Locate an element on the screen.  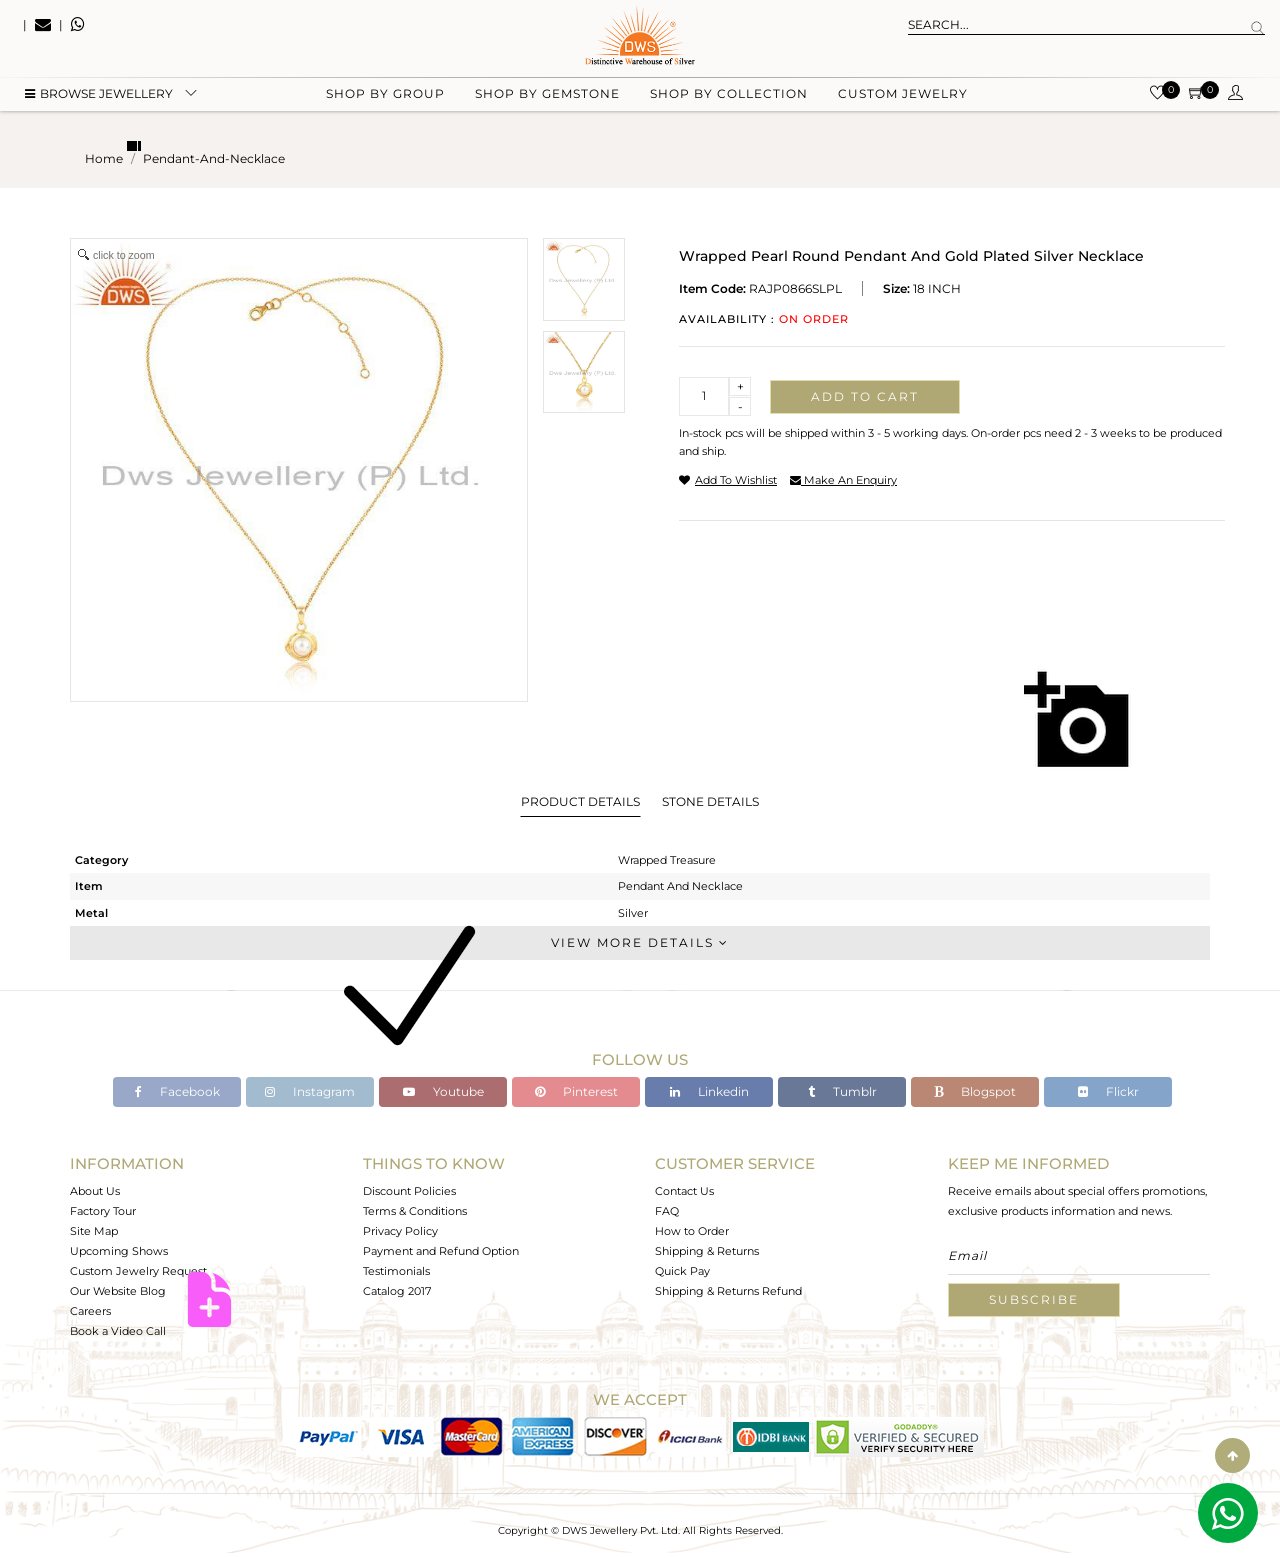
create a new document is located at coordinates (209, 1299).